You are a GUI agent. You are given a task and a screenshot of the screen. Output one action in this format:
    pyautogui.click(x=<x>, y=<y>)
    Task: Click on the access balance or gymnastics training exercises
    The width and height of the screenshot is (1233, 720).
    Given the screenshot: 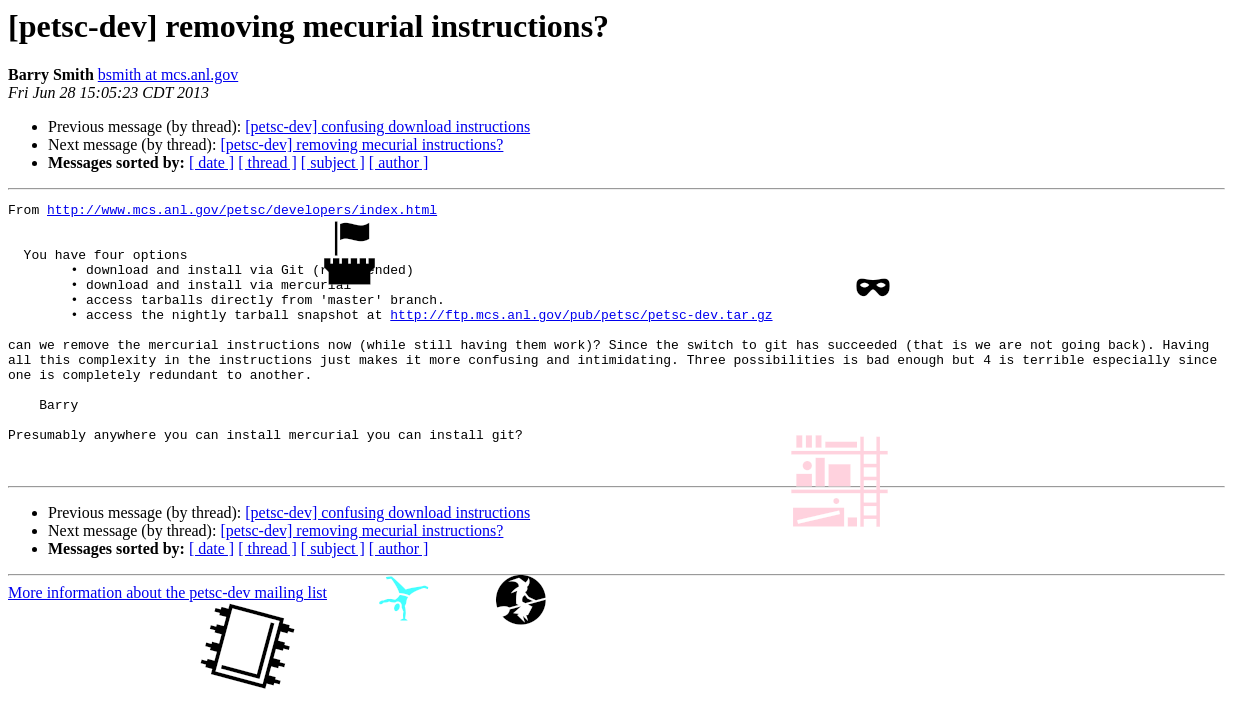 What is the action you would take?
    pyautogui.click(x=403, y=598)
    